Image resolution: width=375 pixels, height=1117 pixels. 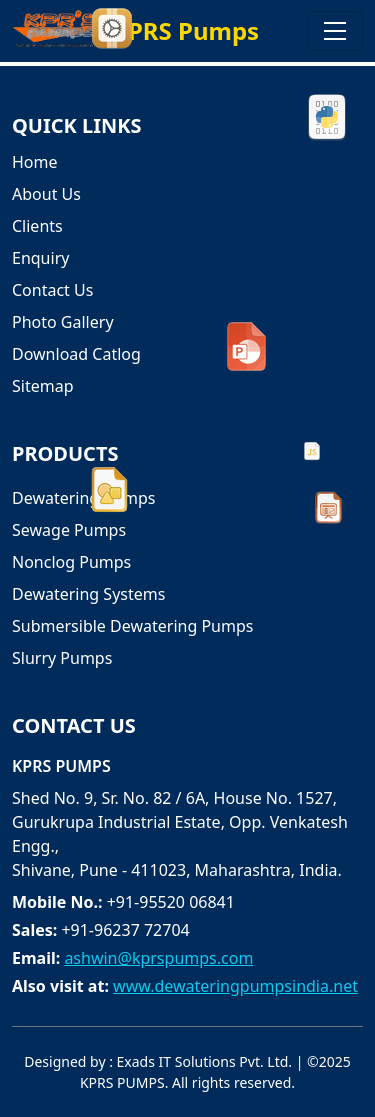 What do you see at coordinates (327, 117) in the screenshot?
I see `python bytecode file (.pyc)` at bounding box center [327, 117].